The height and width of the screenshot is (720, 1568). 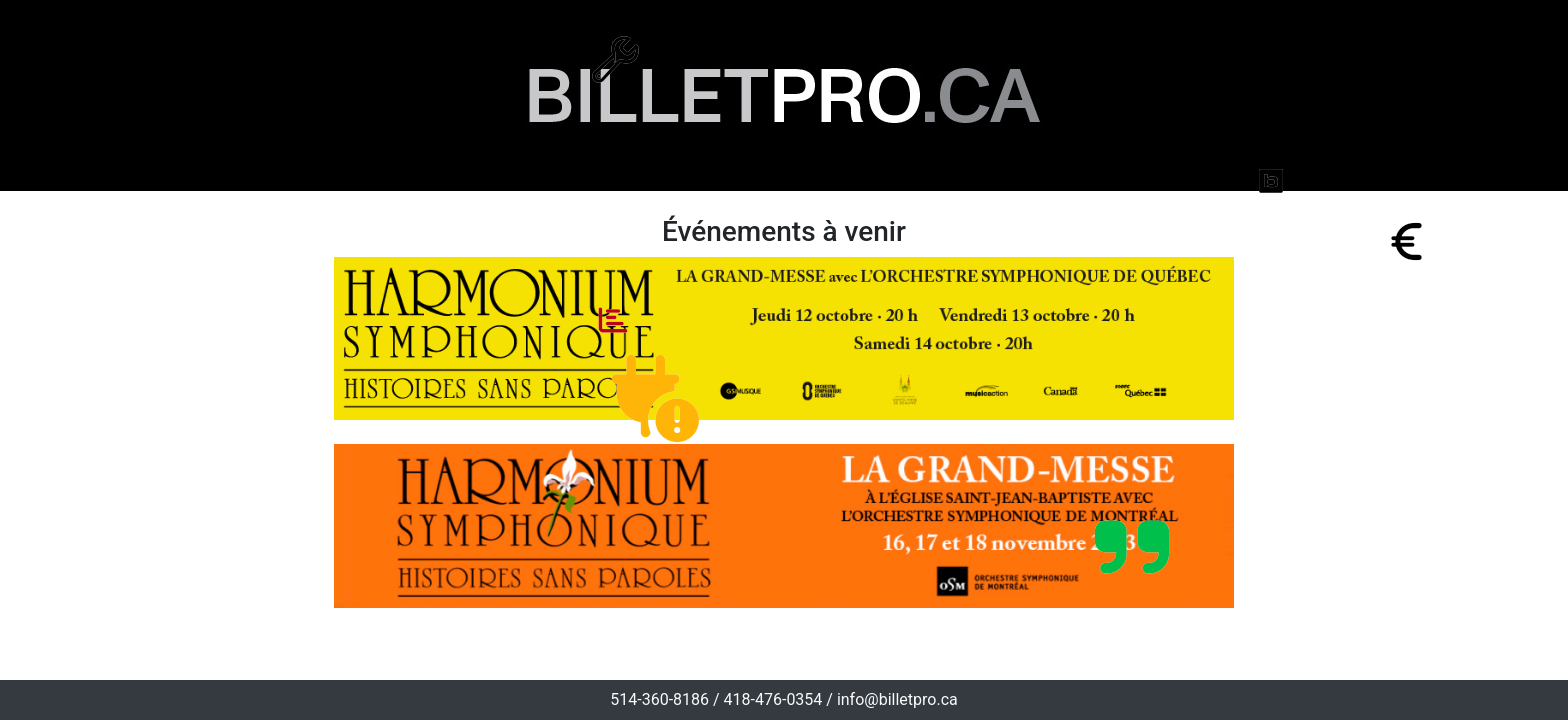 What do you see at coordinates (615, 59) in the screenshot?
I see `access settings or configuration options` at bounding box center [615, 59].